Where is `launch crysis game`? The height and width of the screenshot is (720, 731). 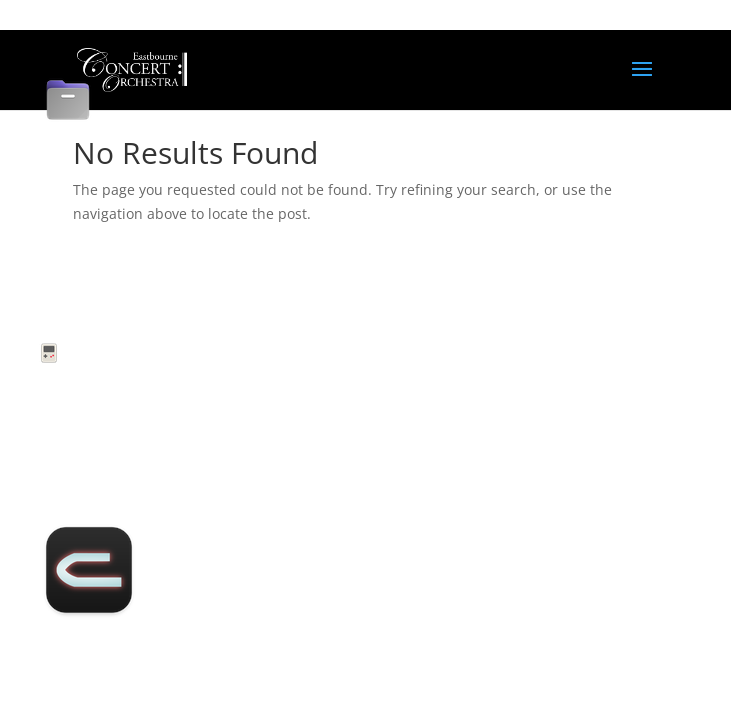 launch crysis game is located at coordinates (89, 570).